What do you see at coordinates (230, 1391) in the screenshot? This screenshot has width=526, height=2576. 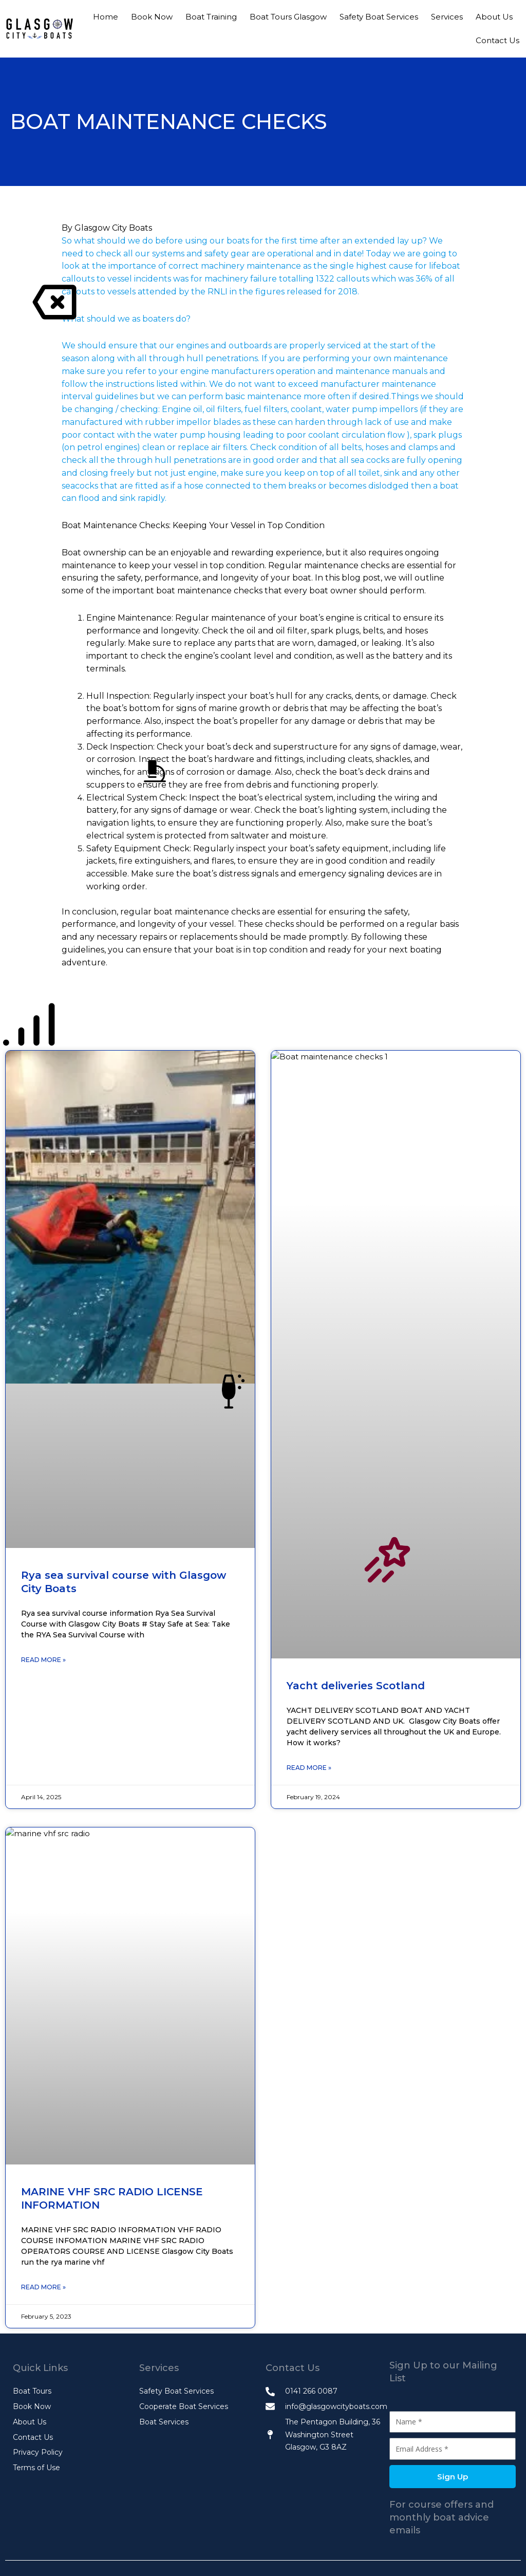 I see `celebrate a completed milestone or achievement` at bounding box center [230, 1391].